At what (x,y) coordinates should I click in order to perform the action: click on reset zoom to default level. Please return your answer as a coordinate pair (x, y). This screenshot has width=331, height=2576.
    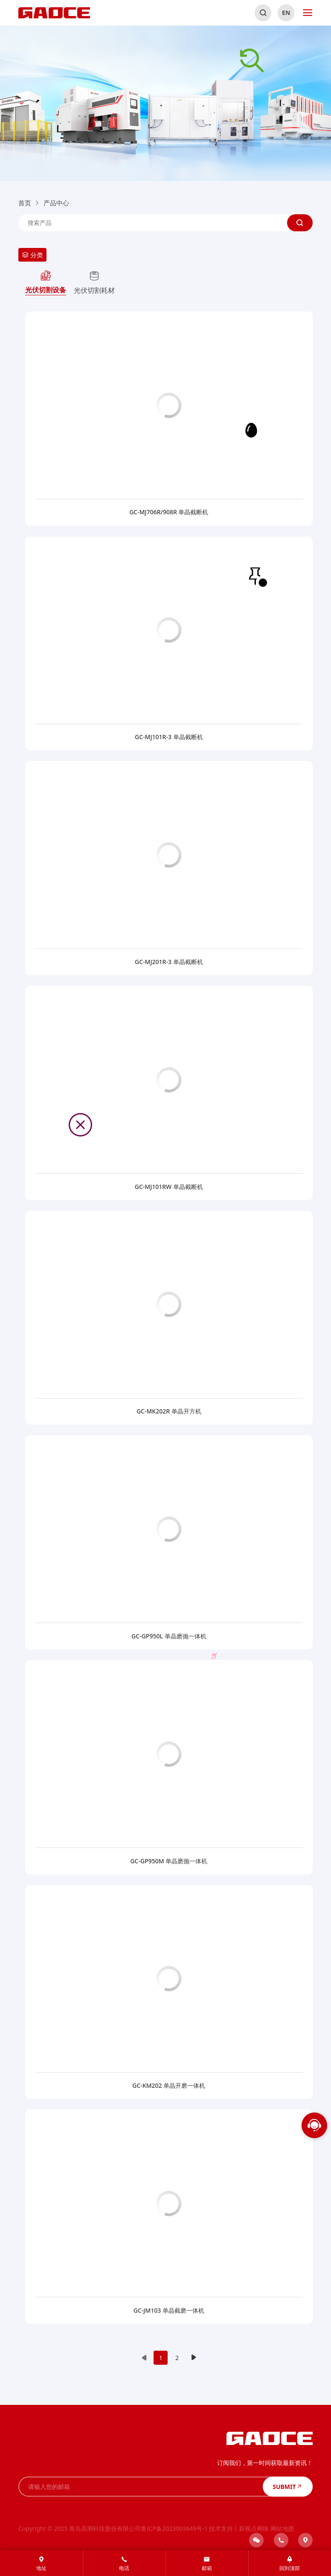
    Looking at the image, I should click on (252, 60).